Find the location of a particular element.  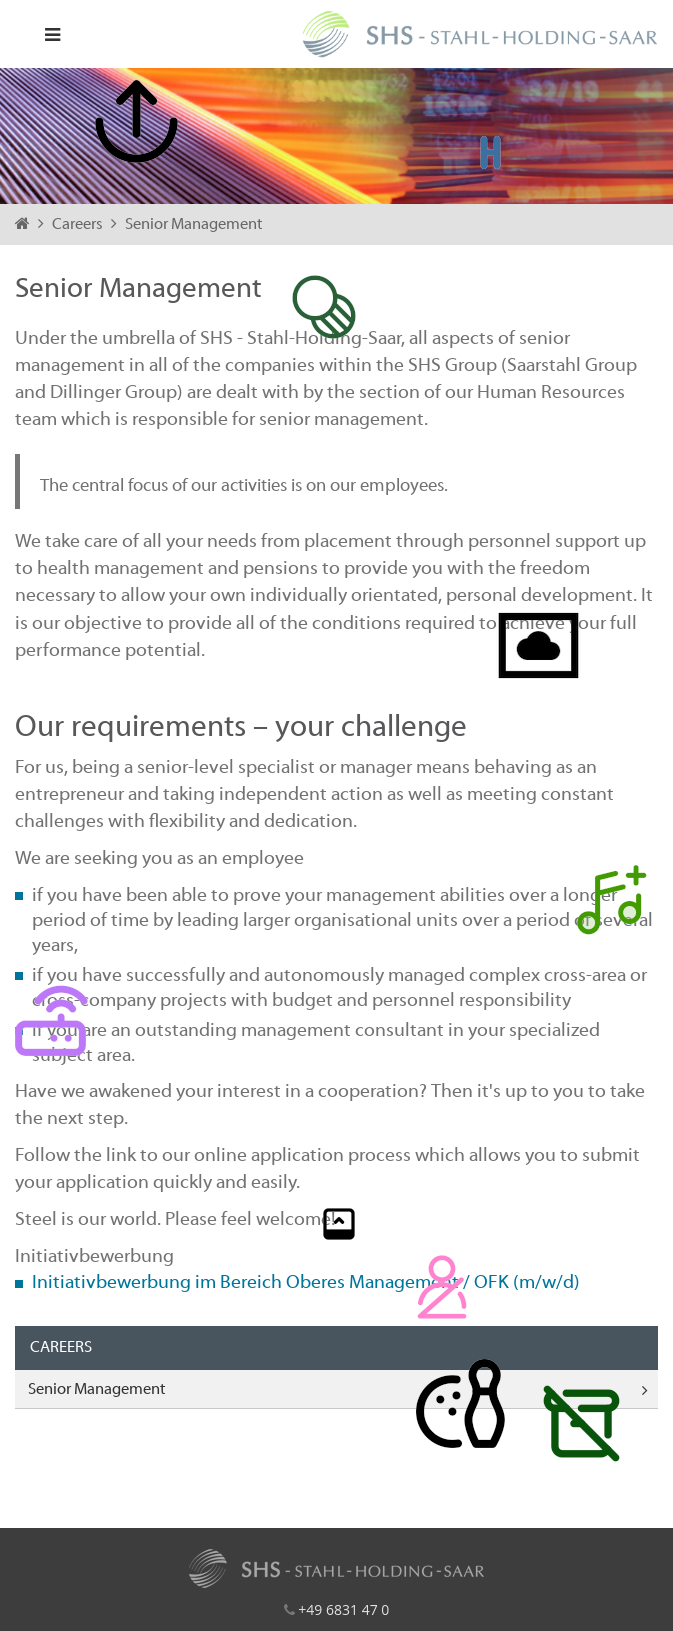

disable archive functionality is located at coordinates (581, 1423).